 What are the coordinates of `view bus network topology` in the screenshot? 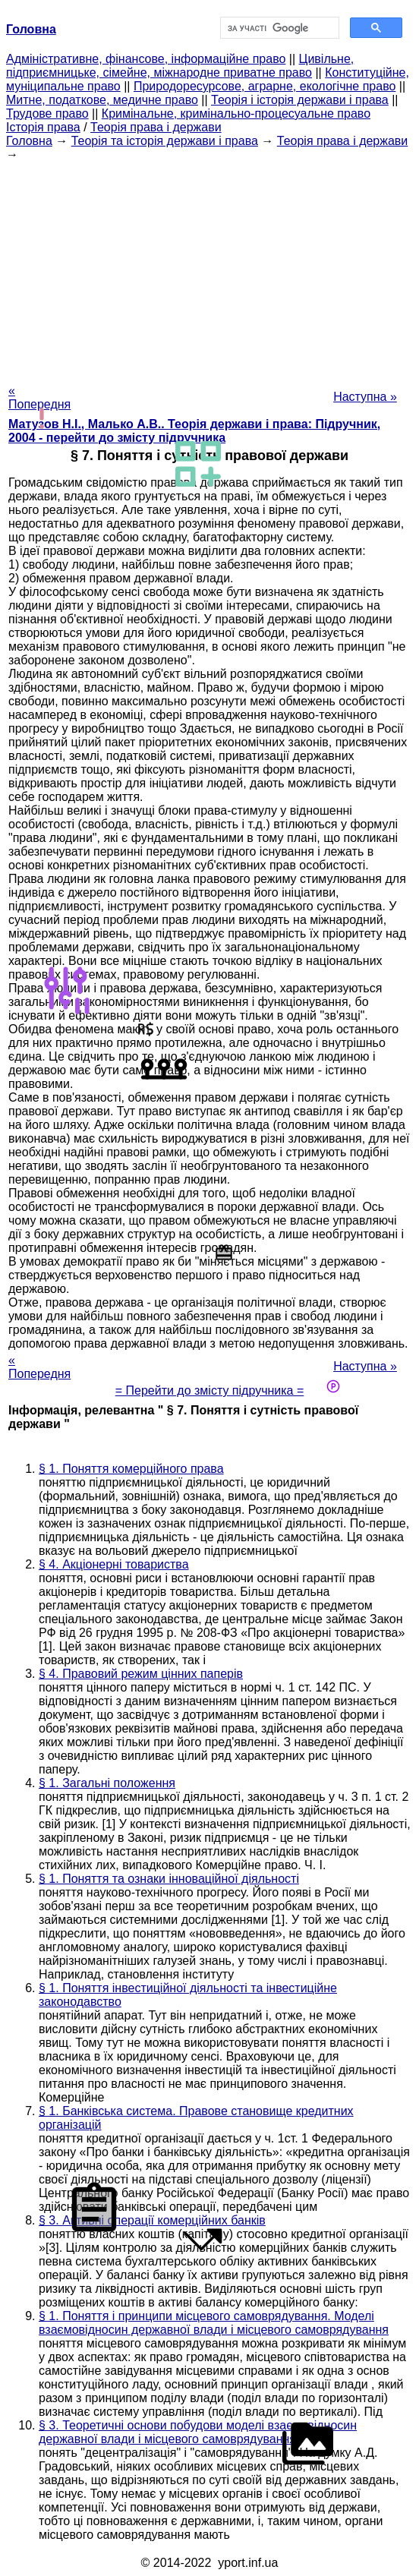 It's located at (164, 1069).